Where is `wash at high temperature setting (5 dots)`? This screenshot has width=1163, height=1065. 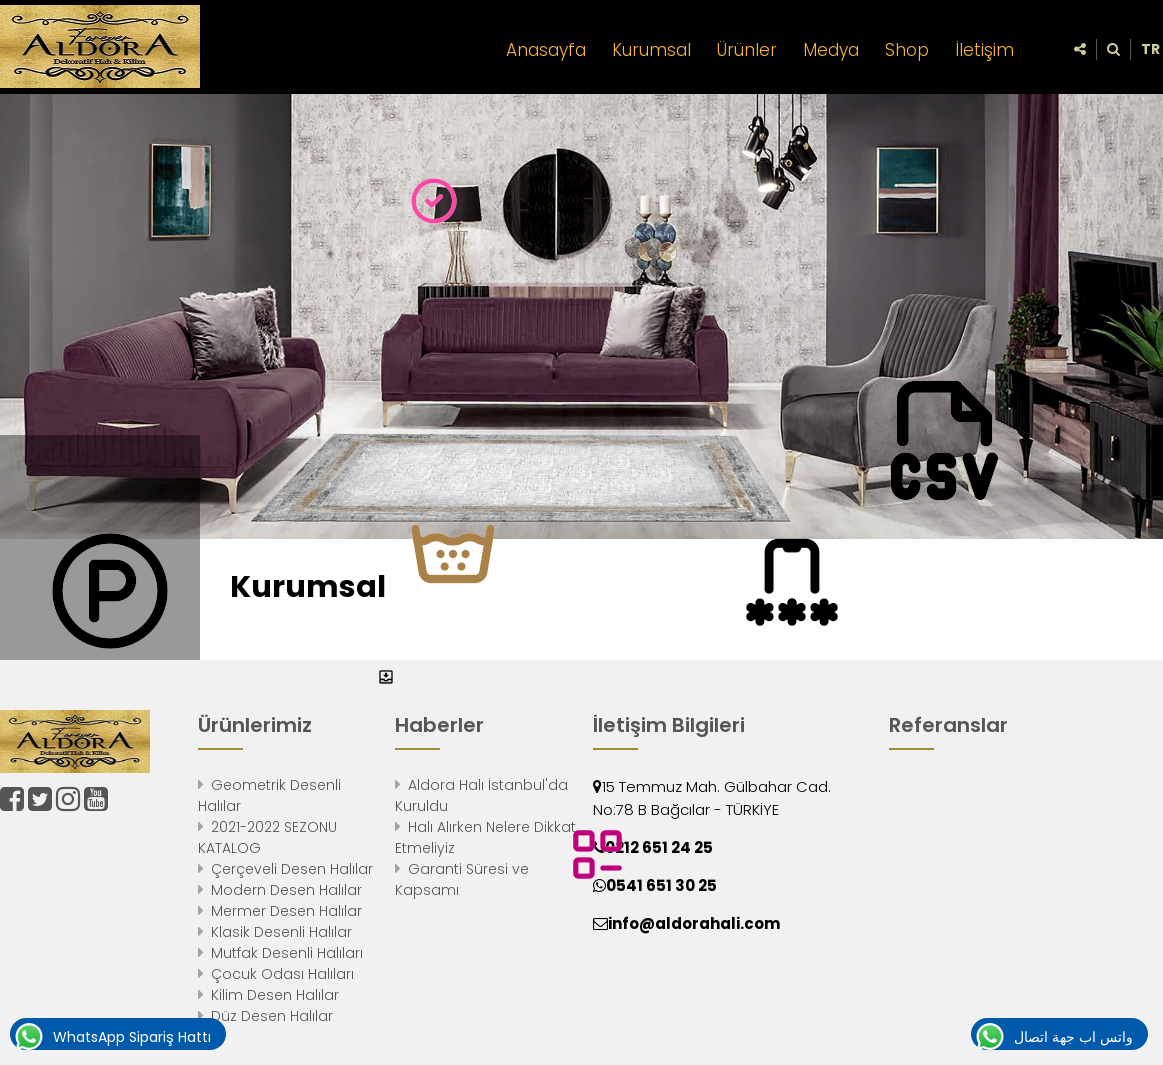 wash at high temperature setting (5 dots) is located at coordinates (453, 554).